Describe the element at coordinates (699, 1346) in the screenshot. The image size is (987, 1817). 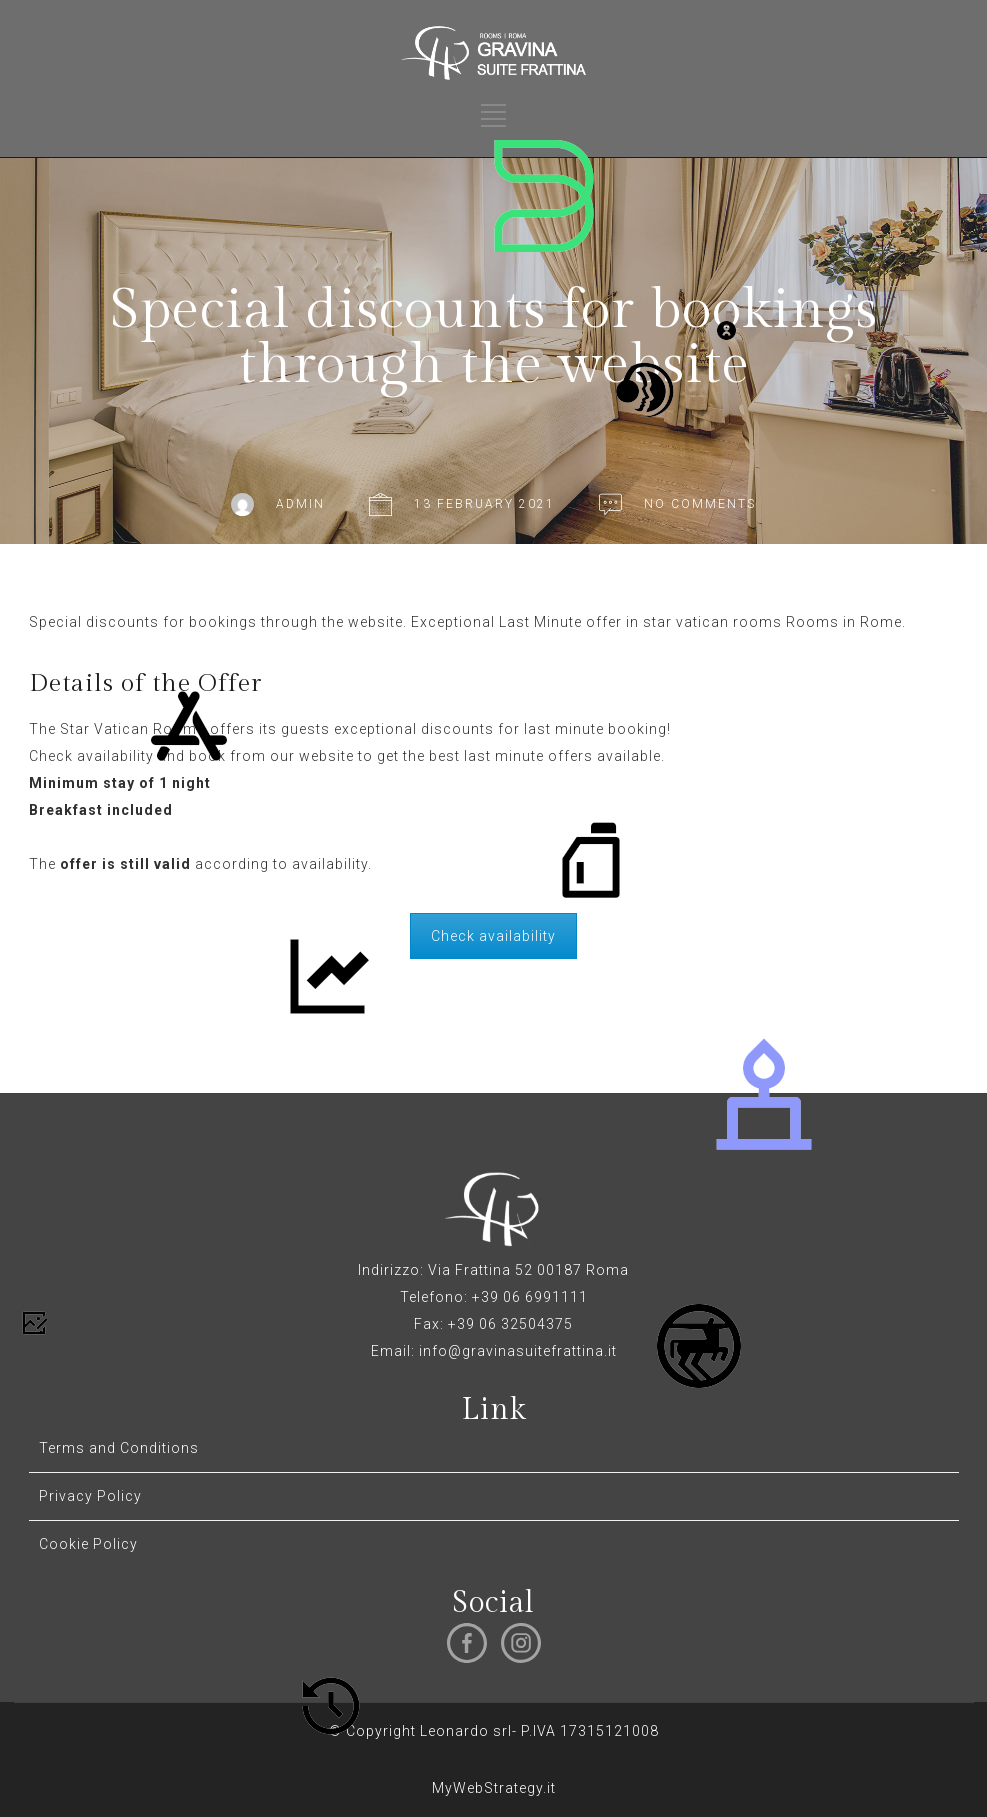
I see `visit the Rossmann website or app` at that location.